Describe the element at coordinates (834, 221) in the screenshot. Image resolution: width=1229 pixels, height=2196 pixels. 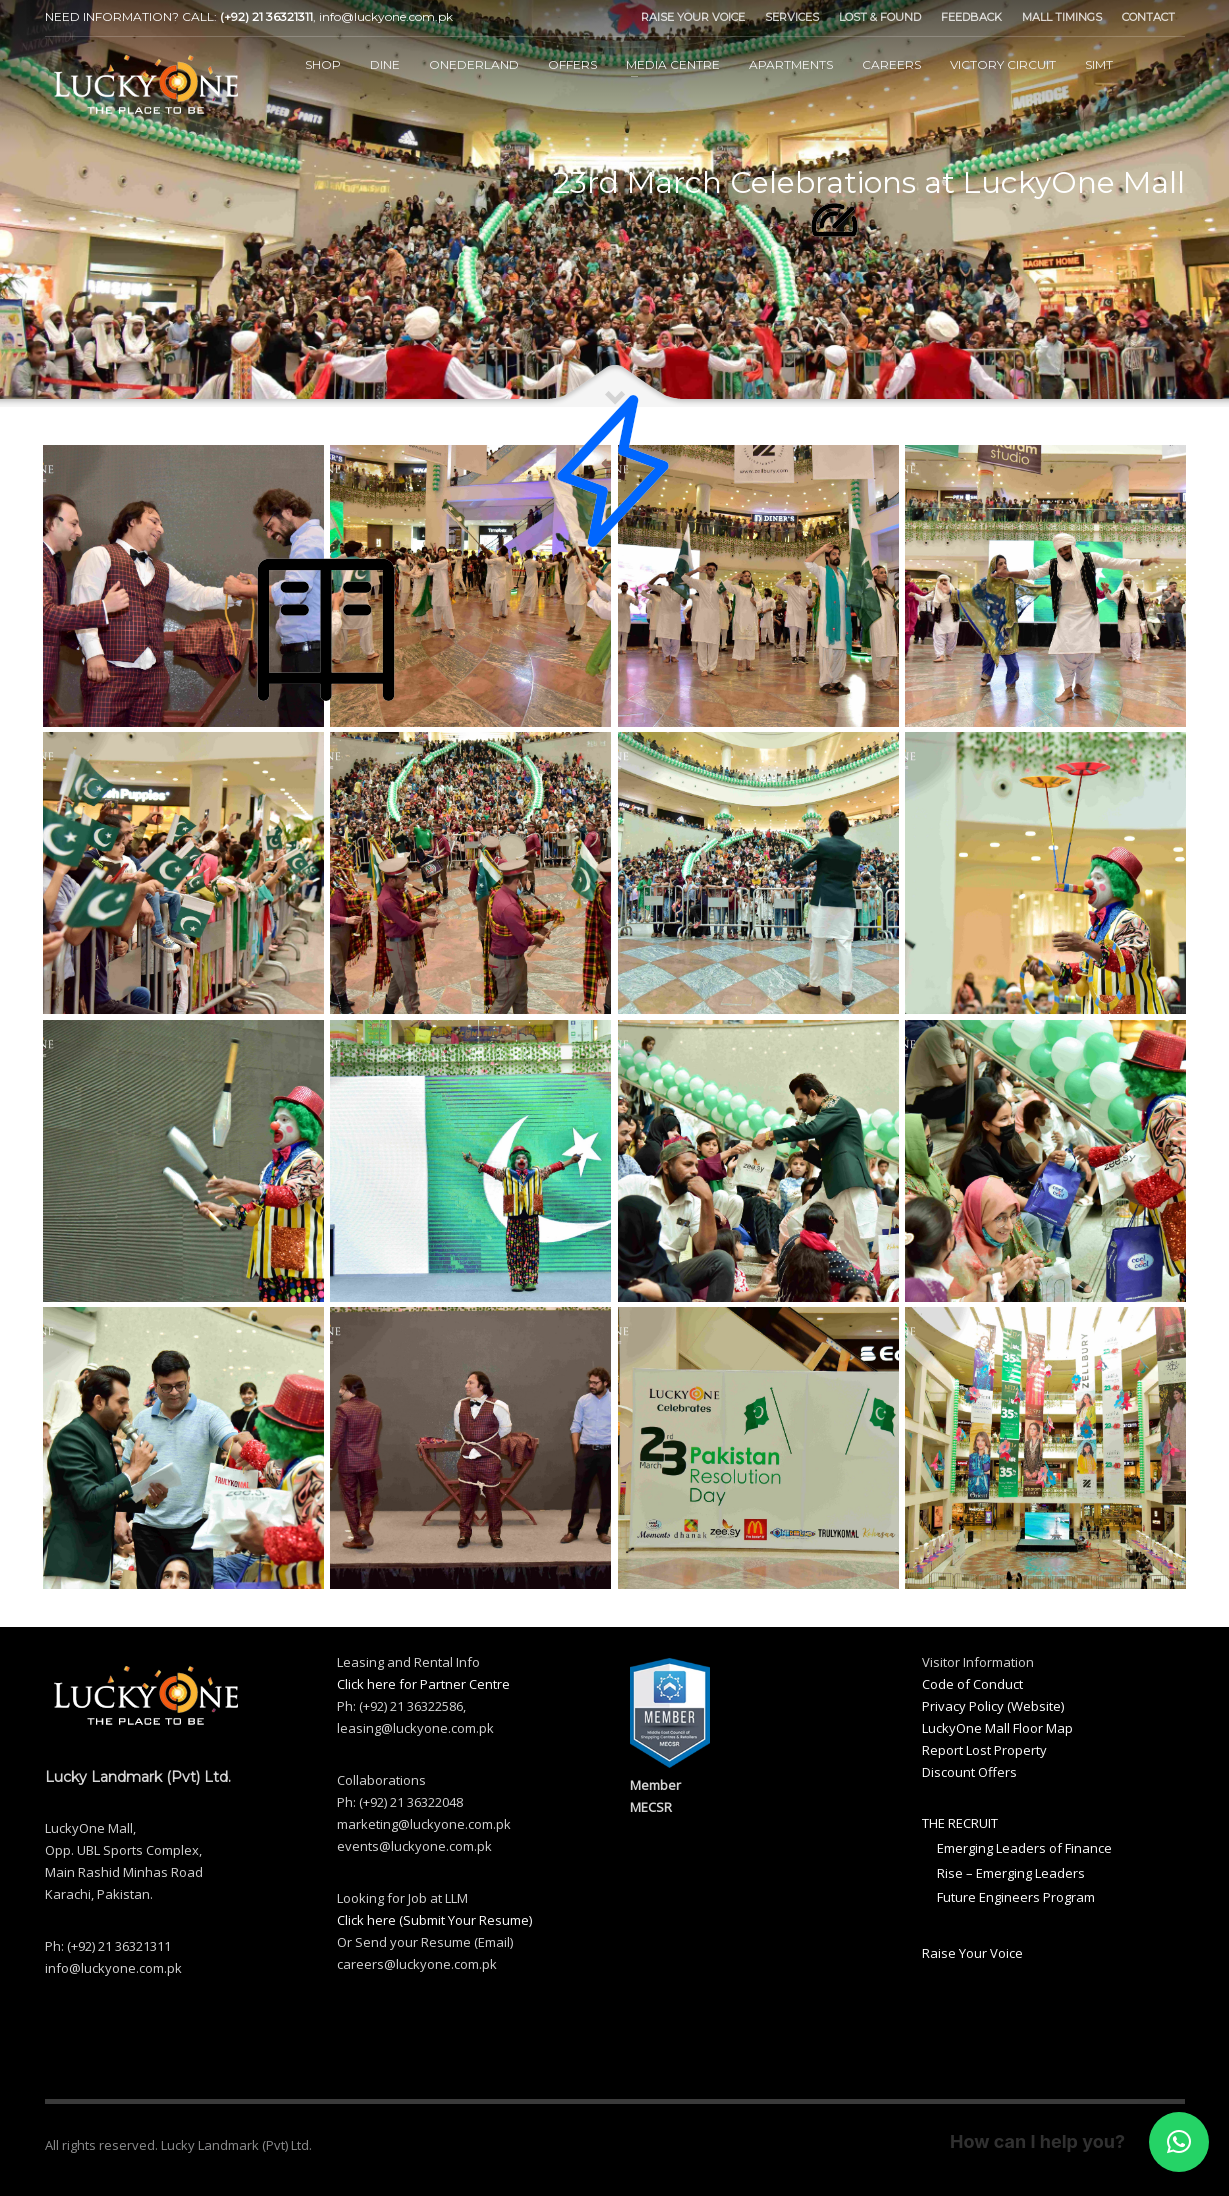
I see `view performance or speed metrics` at that location.